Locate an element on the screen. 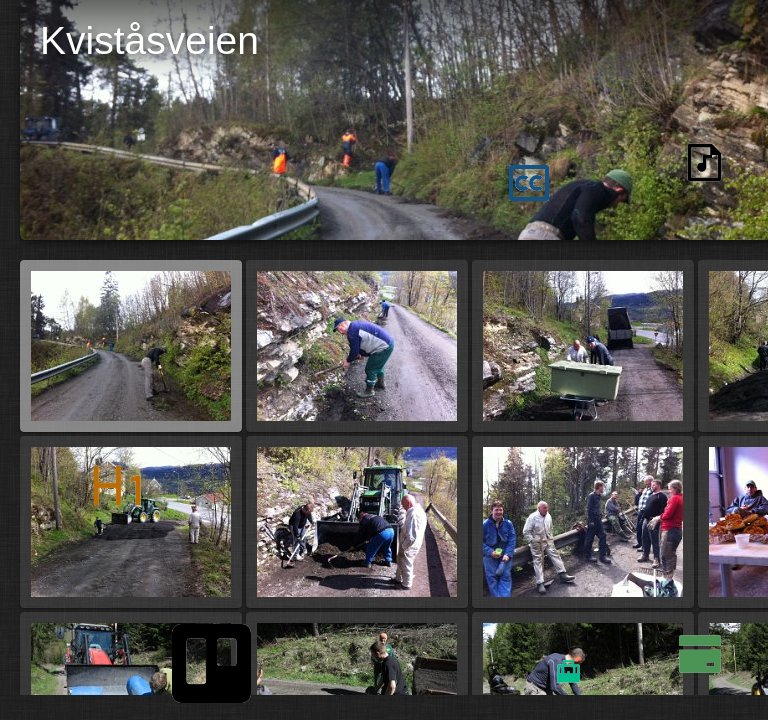 Image resolution: width=768 pixels, height=720 pixels. access payment methods is located at coordinates (700, 654).